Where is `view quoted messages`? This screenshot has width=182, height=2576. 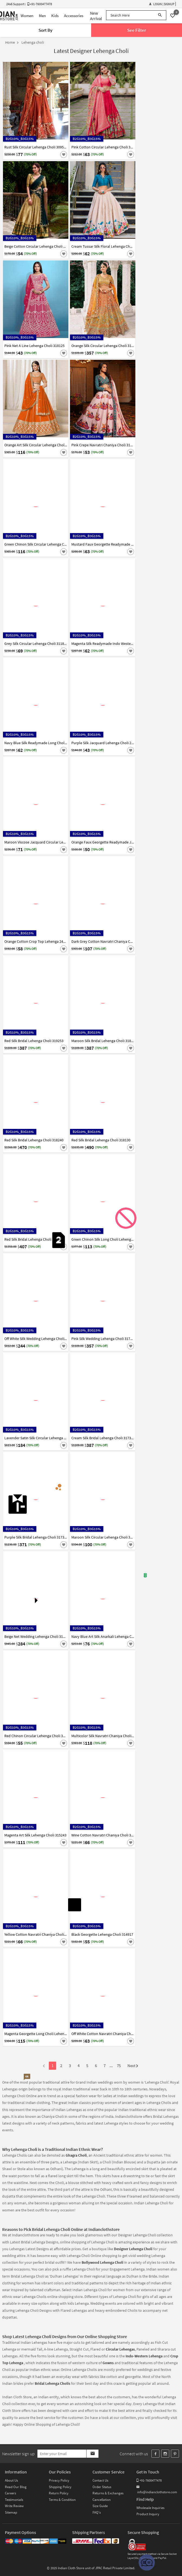 view quoted messages is located at coordinates (27, 2077).